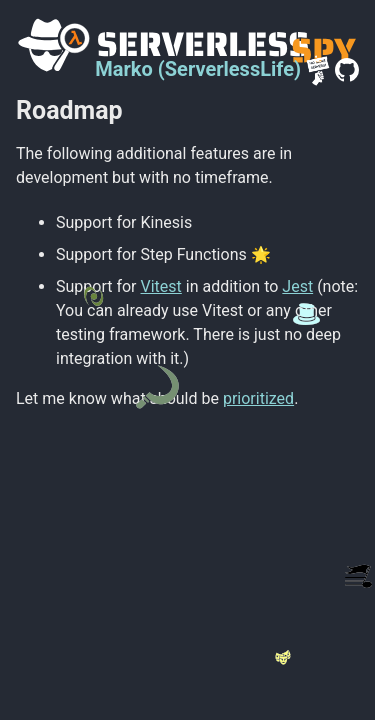 This screenshot has width=375, height=720. Describe the element at coordinates (283, 657) in the screenshot. I see `access theater or entertainment section` at that location.